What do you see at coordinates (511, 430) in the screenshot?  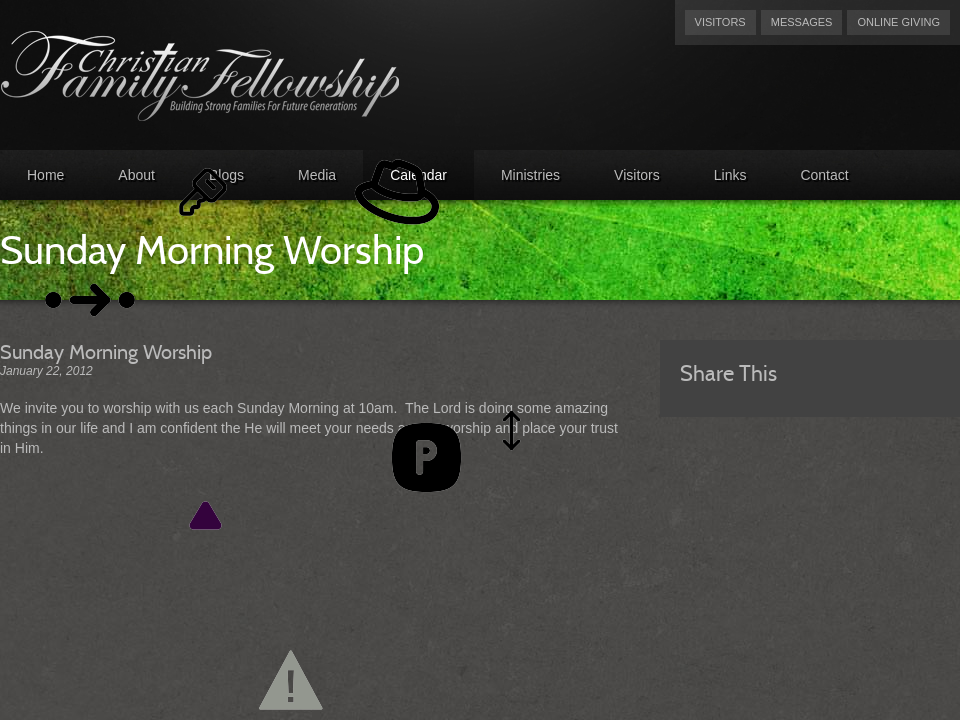 I see `resize element vertically` at bounding box center [511, 430].